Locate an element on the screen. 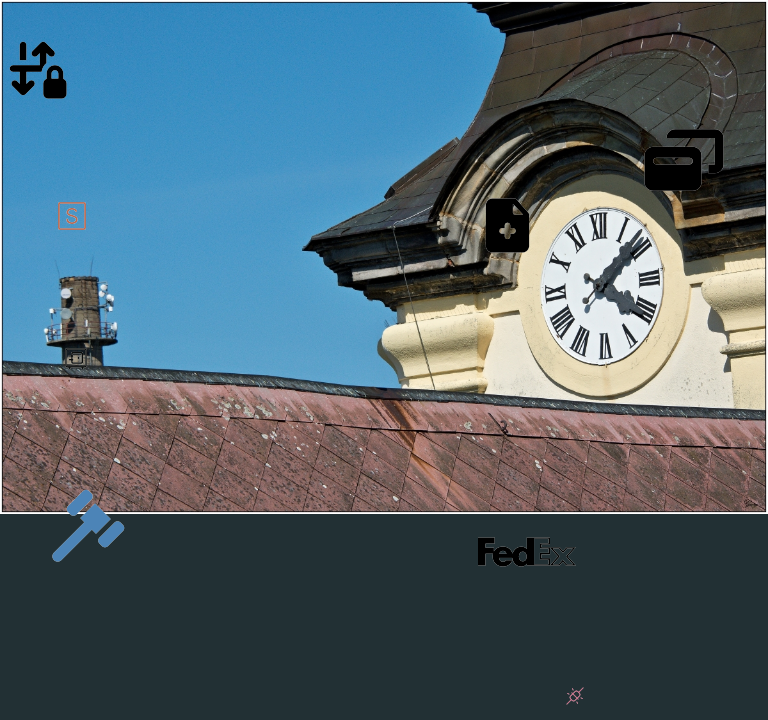 This screenshot has height=720, width=768. create a new file is located at coordinates (507, 225).